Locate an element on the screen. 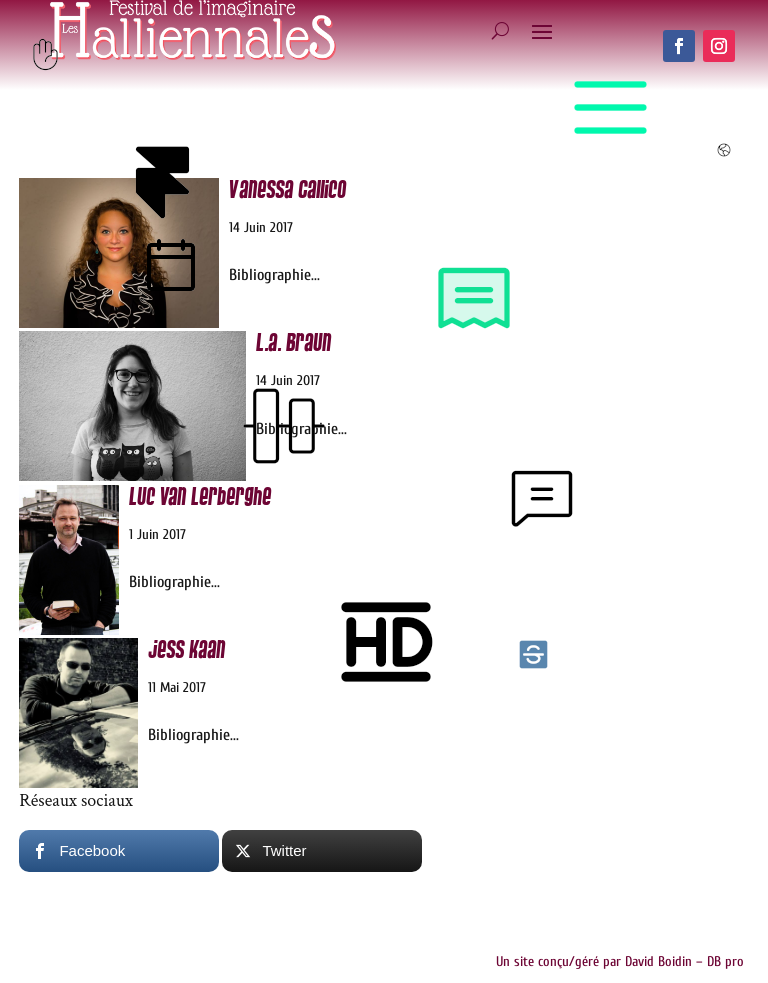 The image size is (768, 983). align selected objects to vertical center is located at coordinates (284, 426).